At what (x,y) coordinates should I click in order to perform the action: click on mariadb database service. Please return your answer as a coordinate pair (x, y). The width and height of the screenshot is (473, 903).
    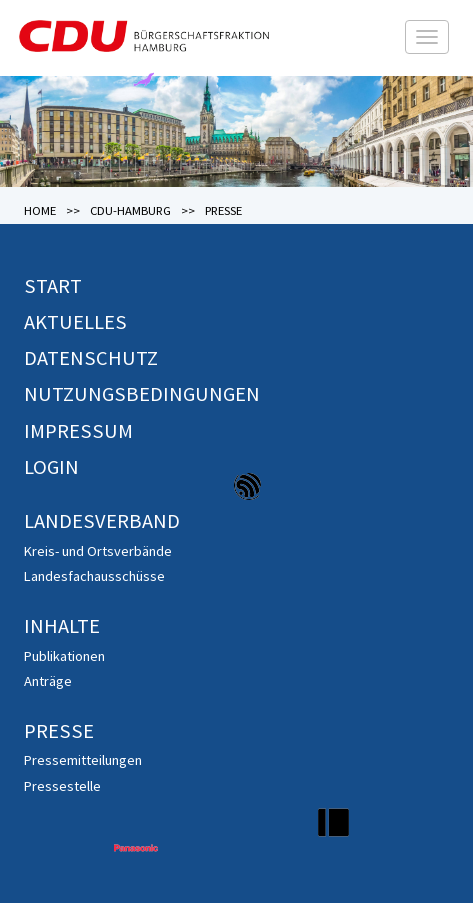
    Looking at the image, I should click on (143, 79).